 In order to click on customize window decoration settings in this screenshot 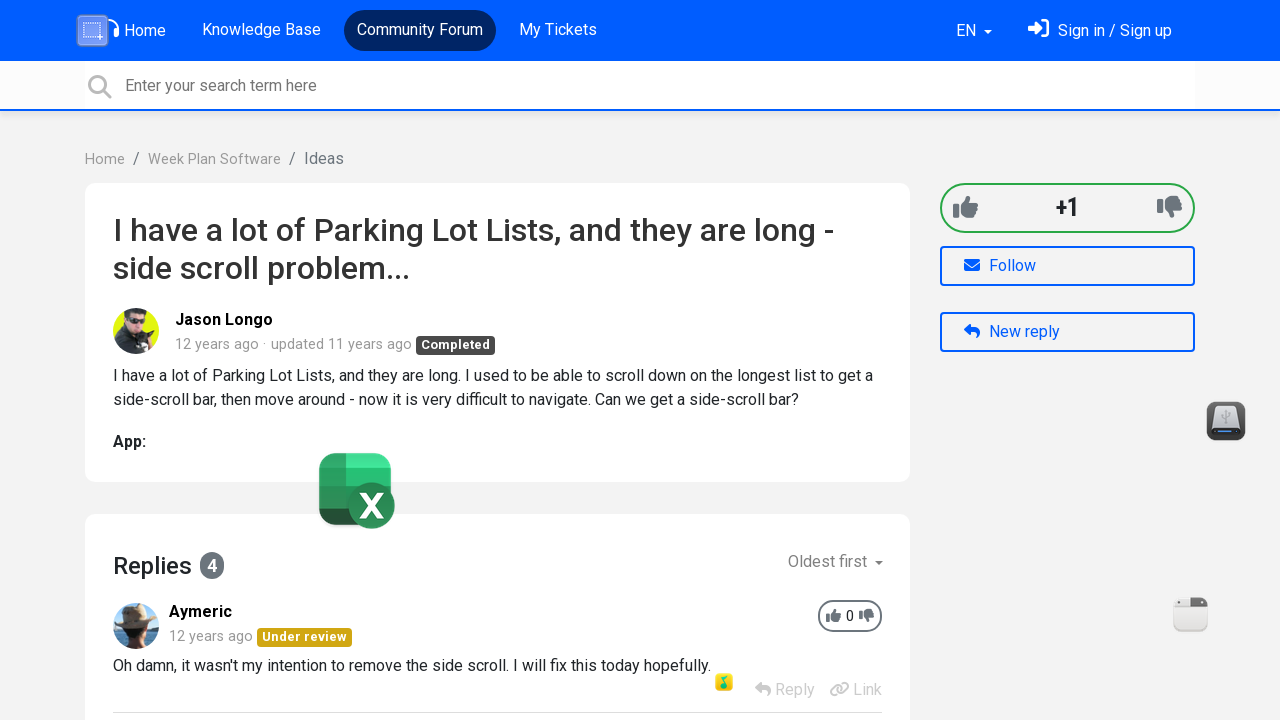, I will do `click(1190, 614)`.